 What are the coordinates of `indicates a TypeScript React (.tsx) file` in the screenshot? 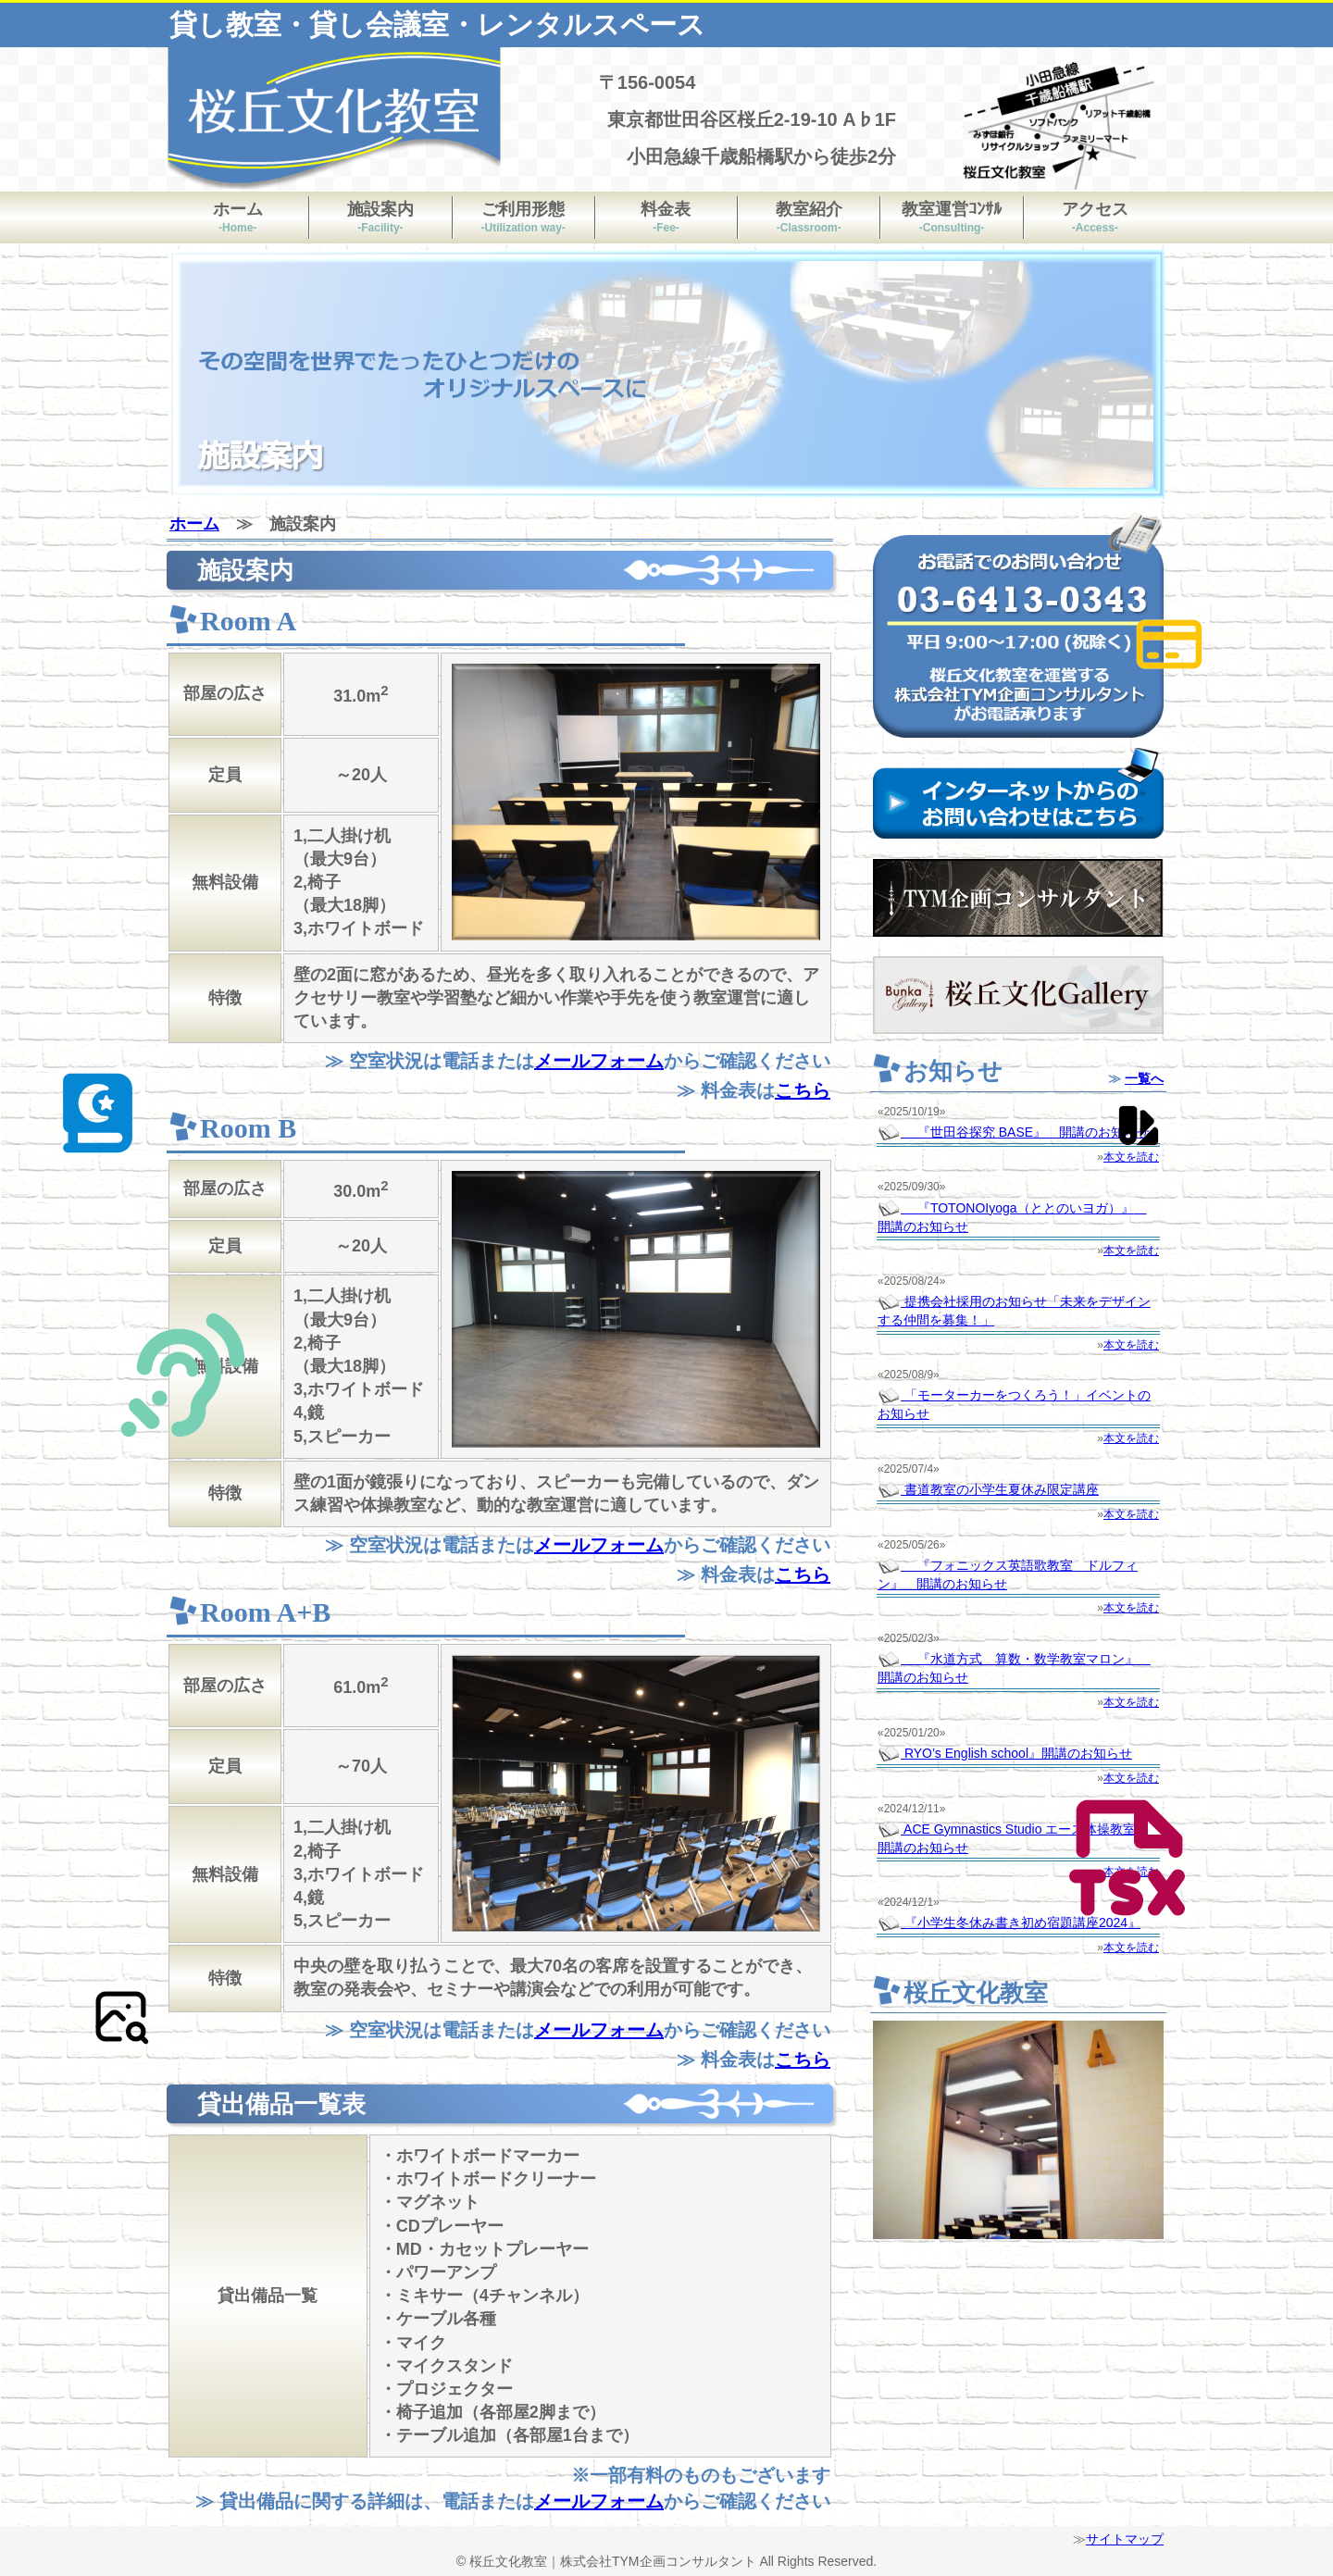 It's located at (1129, 1862).